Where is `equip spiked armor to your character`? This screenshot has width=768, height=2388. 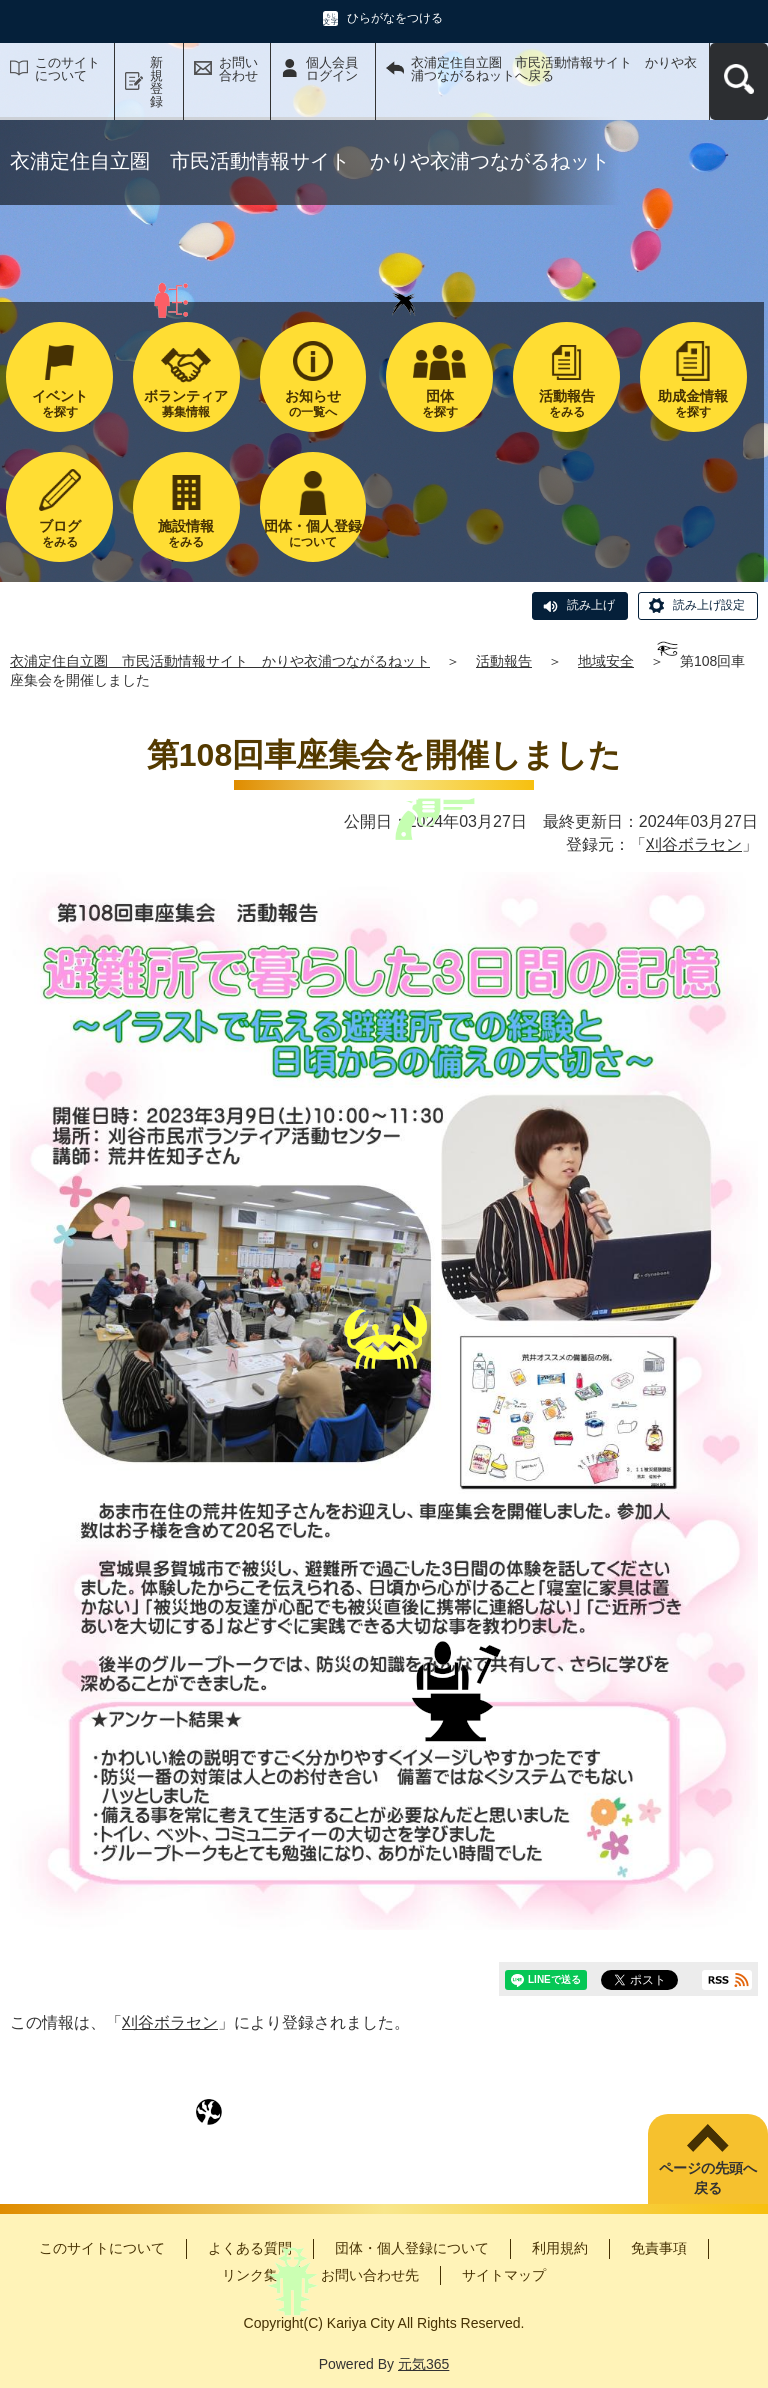 equip spiked armor to your character is located at coordinates (292, 2281).